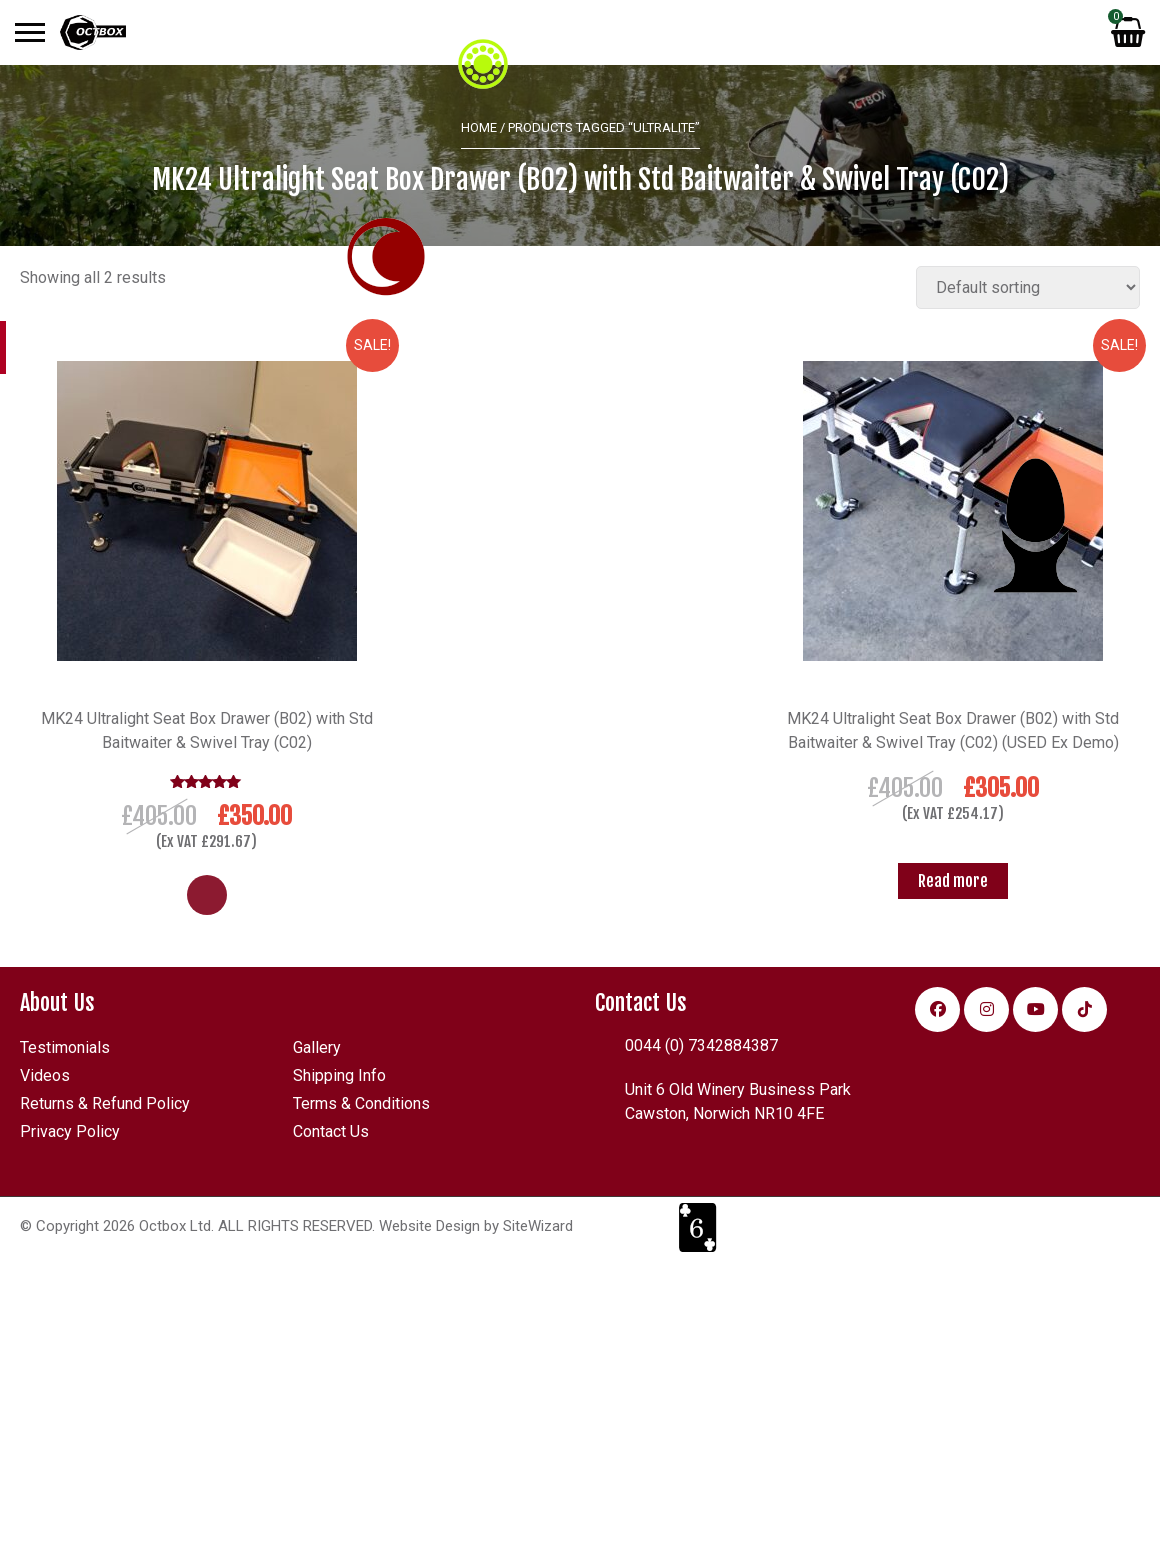 The height and width of the screenshot is (1541, 1160). What do you see at coordinates (697, 1227) in the screenshot?
I see `six of clubs playing card` at bounding box center [697, 1227].